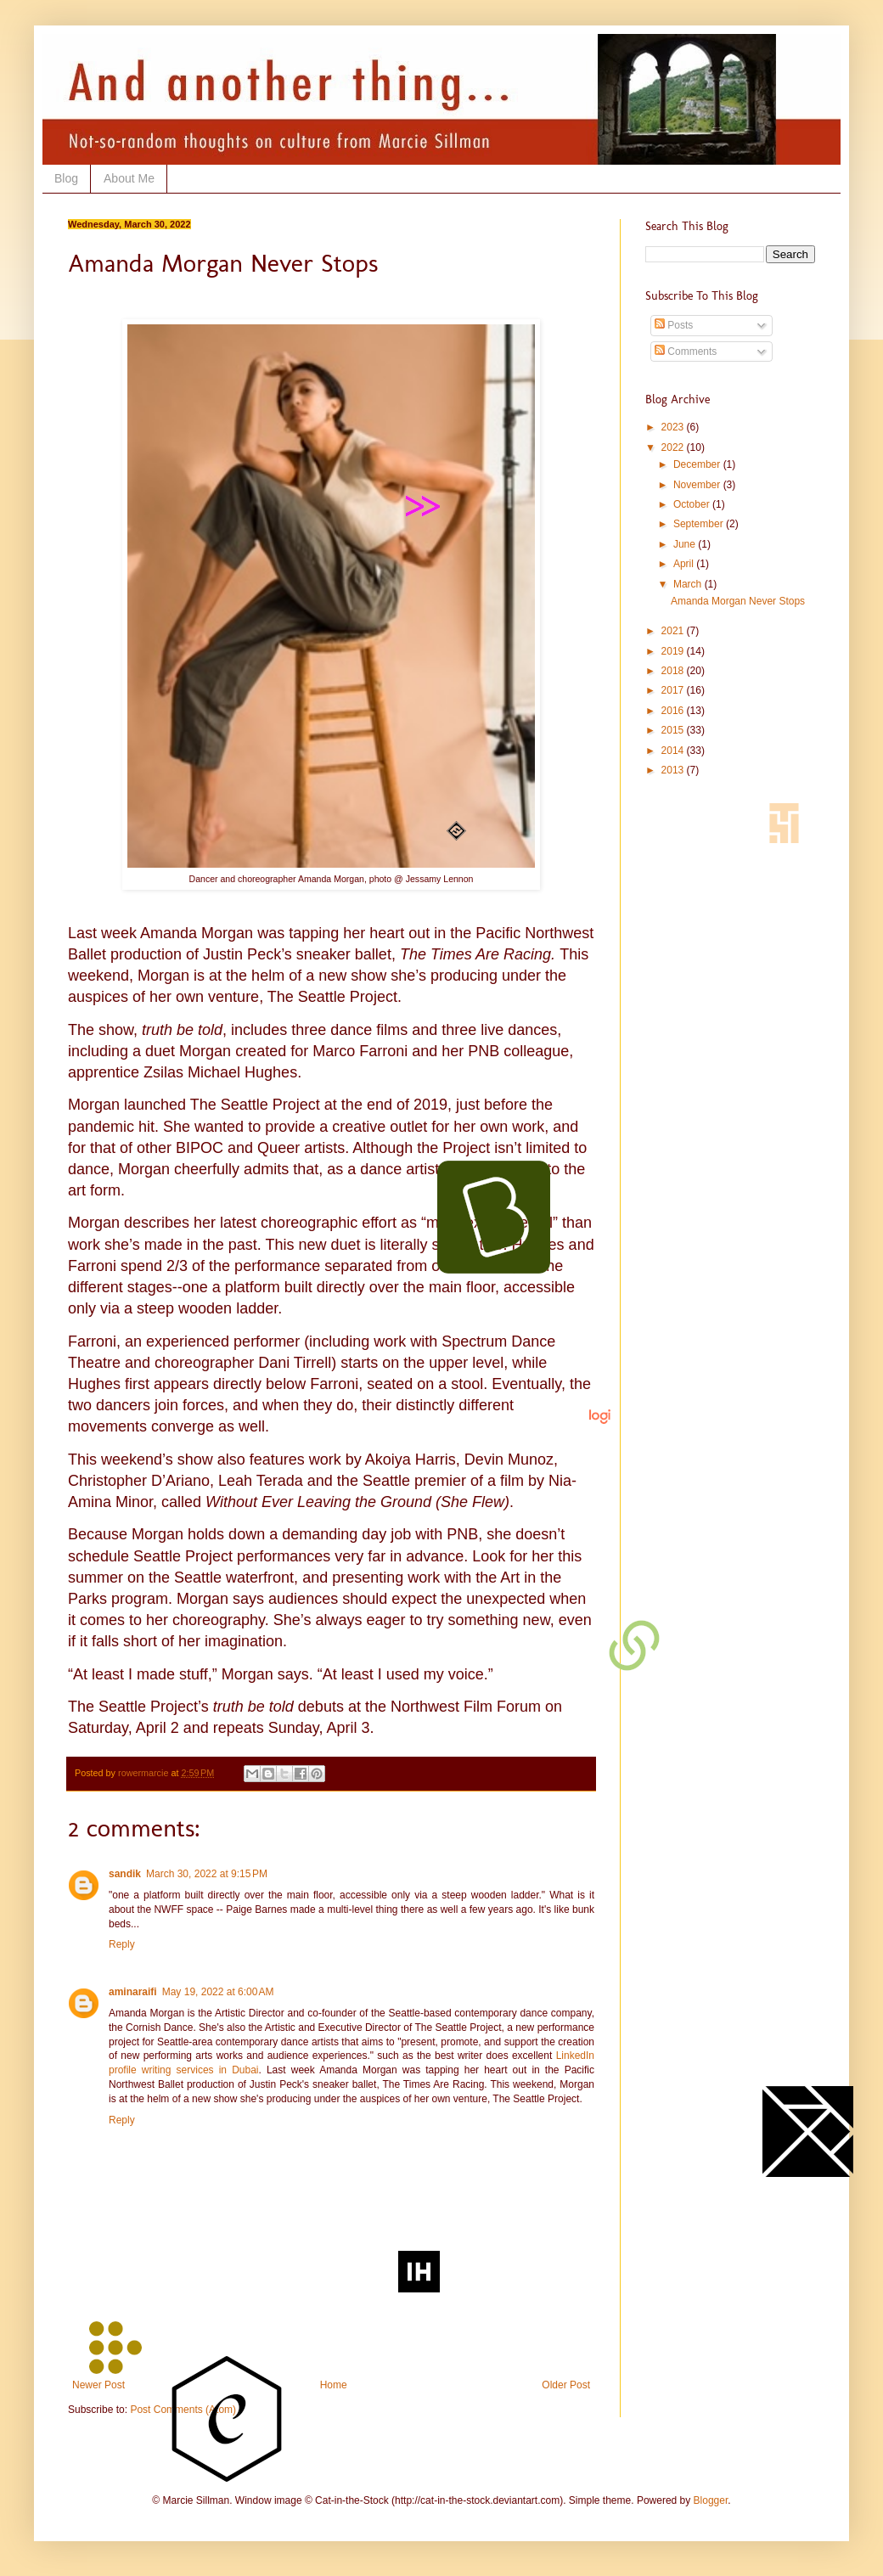  What do you see at coordinates (634, 1645) in the screenshot?
I see `view linked accounts or connections` at bounding box center [634, 1645].